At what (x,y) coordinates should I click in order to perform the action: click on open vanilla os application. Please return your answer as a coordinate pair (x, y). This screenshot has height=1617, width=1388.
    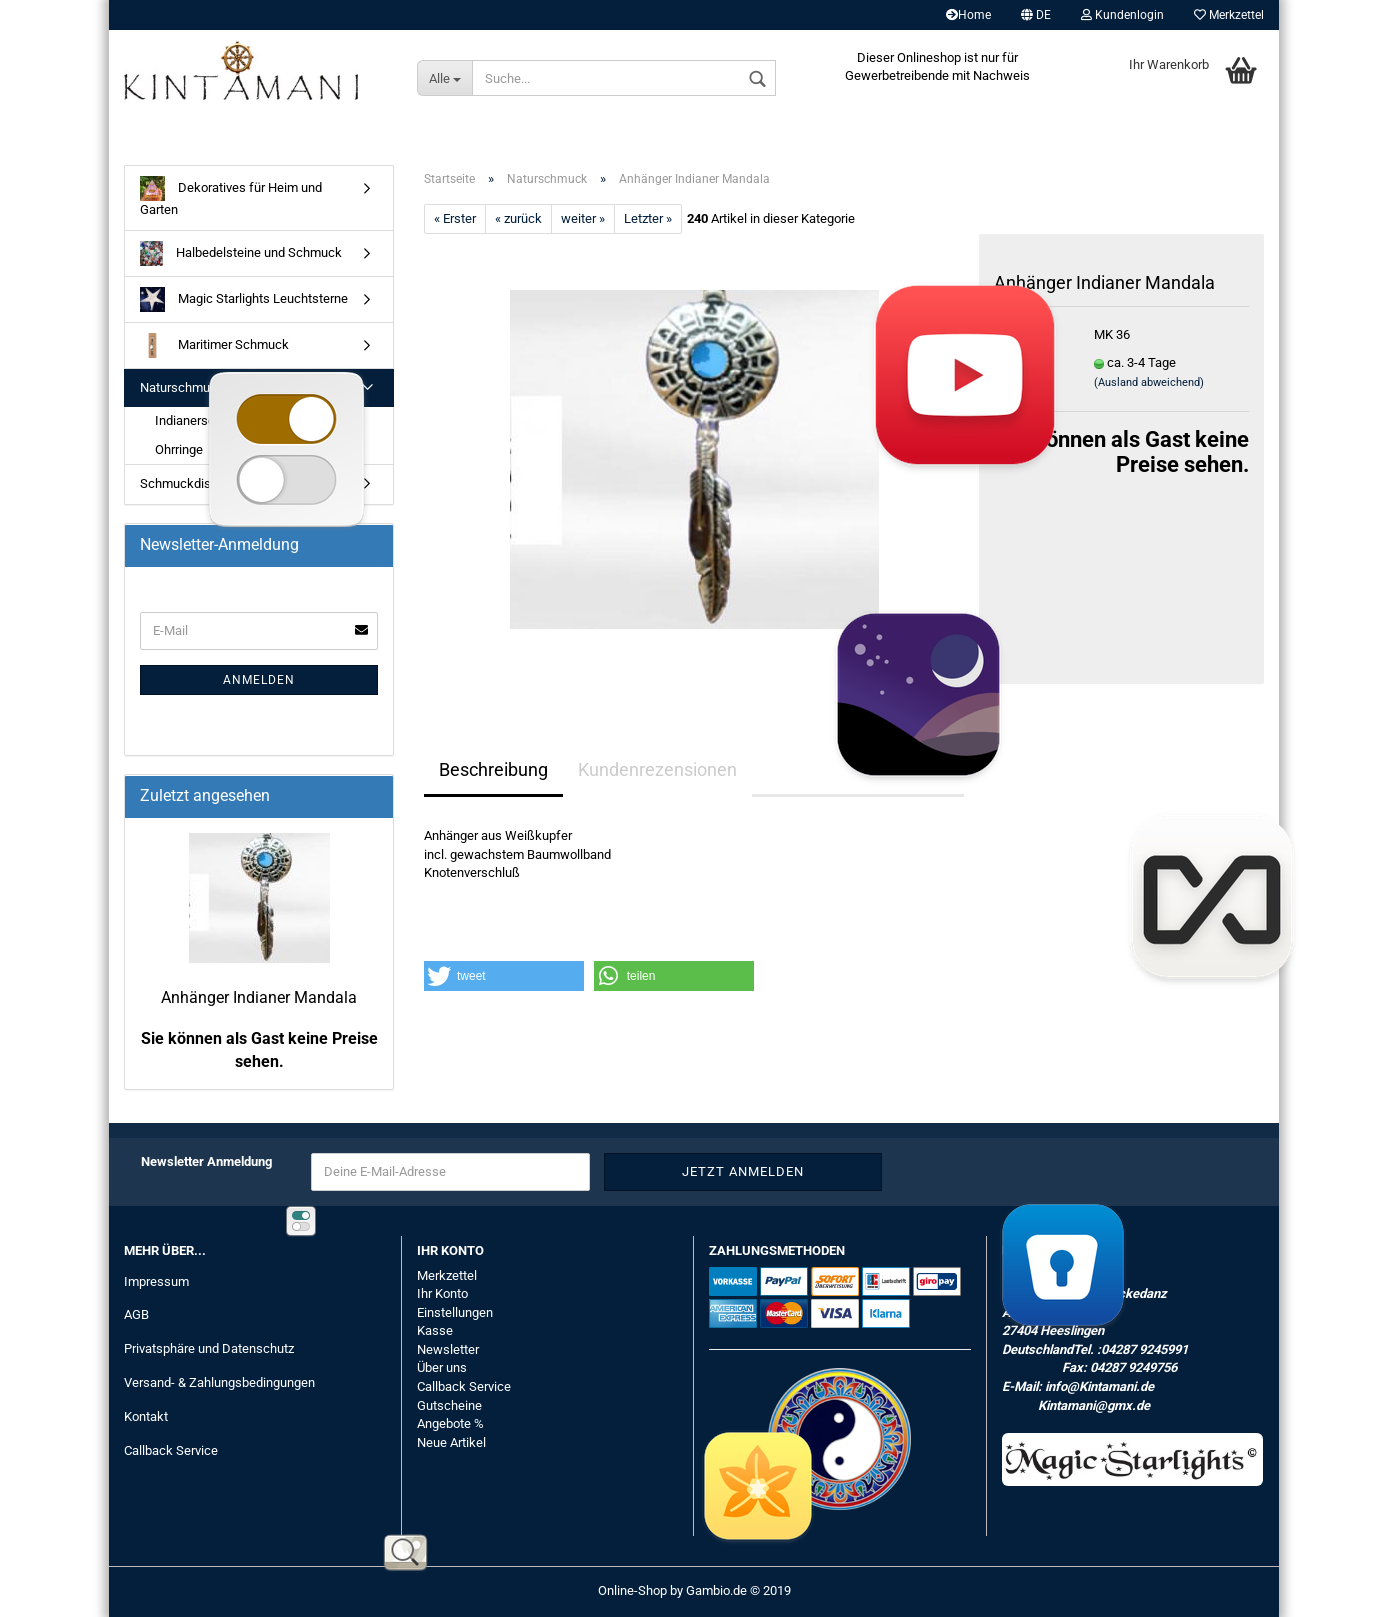
    Looking at the image, I should click on (758, 1486).